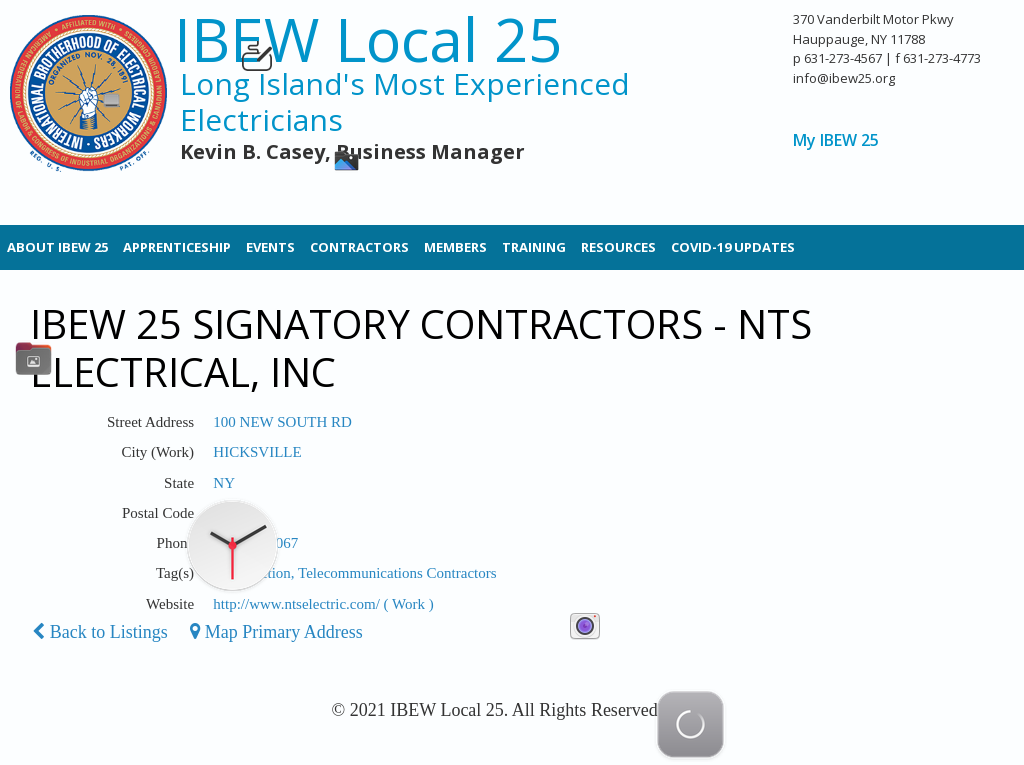 The width and height of the screenshot is (1024, 765). What do you see at coordinates (33, 358) in the screenshot?
I see `open your pictures folder` at bounding box center [33, 358].